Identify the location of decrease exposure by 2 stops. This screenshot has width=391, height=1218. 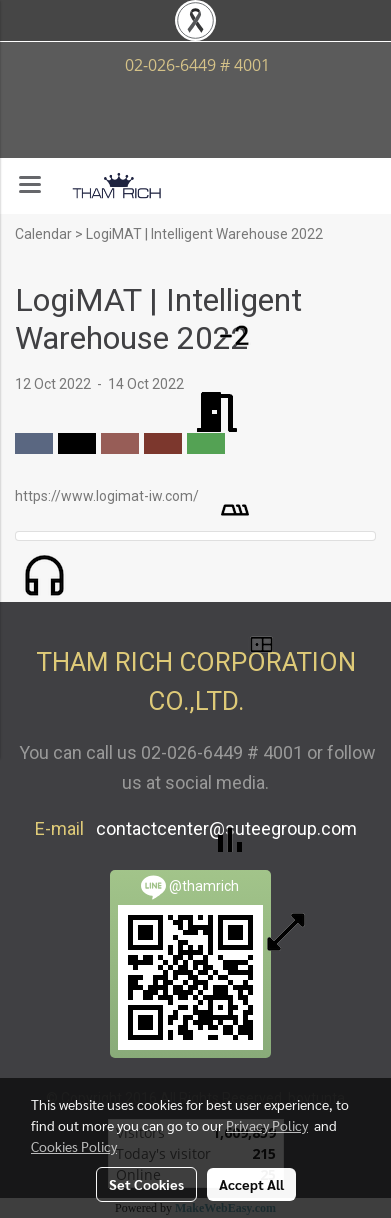
(235, 336).